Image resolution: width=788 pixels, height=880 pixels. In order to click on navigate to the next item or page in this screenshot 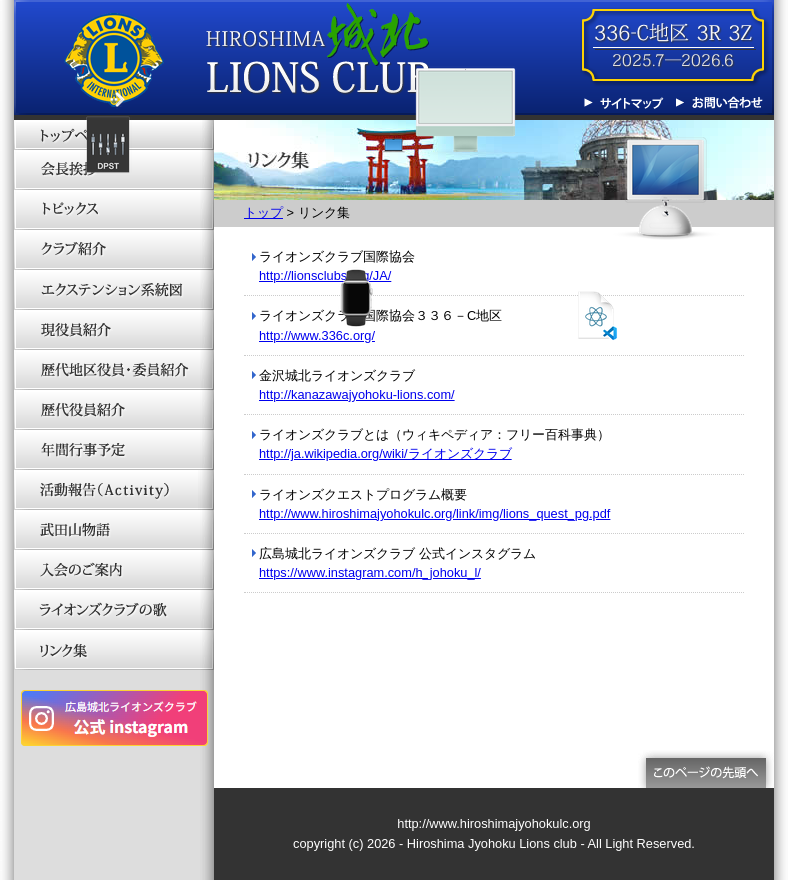, I will do `click(117, 99)`.